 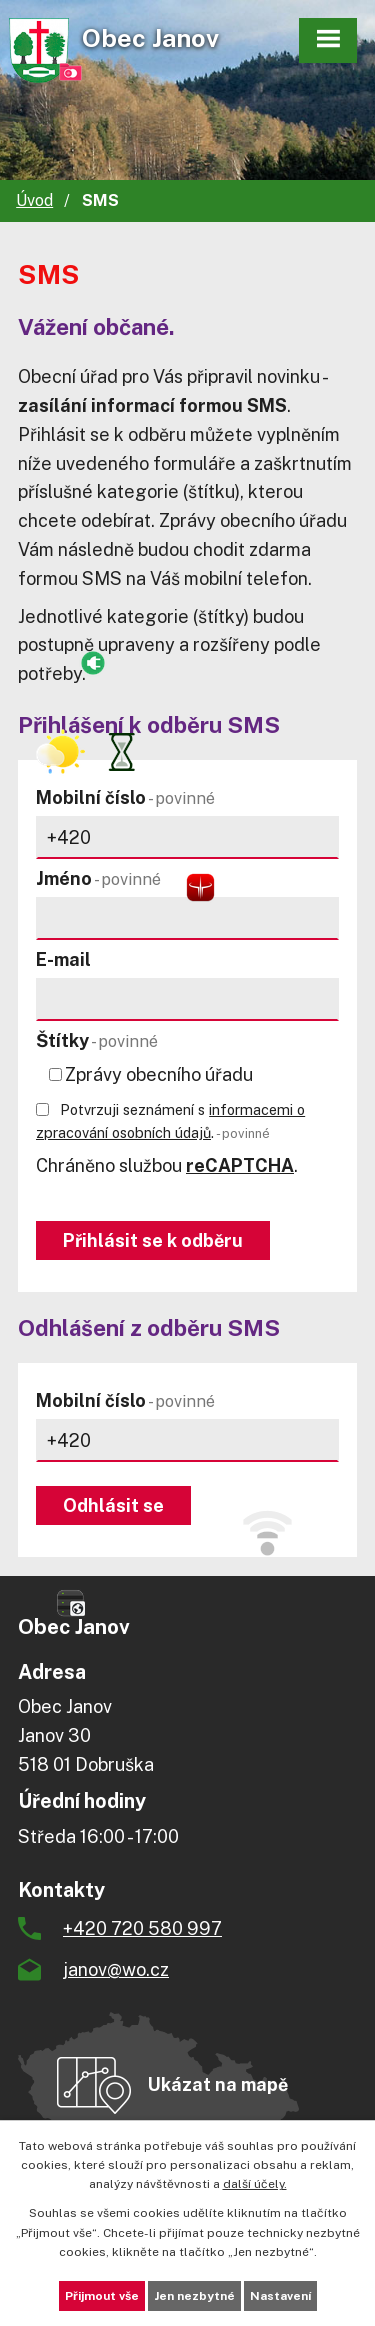 What do you see at coordinates (200, 887) in the screenshot?
I see `launch ioquake3 game engine` at bounding box center [200, 887].